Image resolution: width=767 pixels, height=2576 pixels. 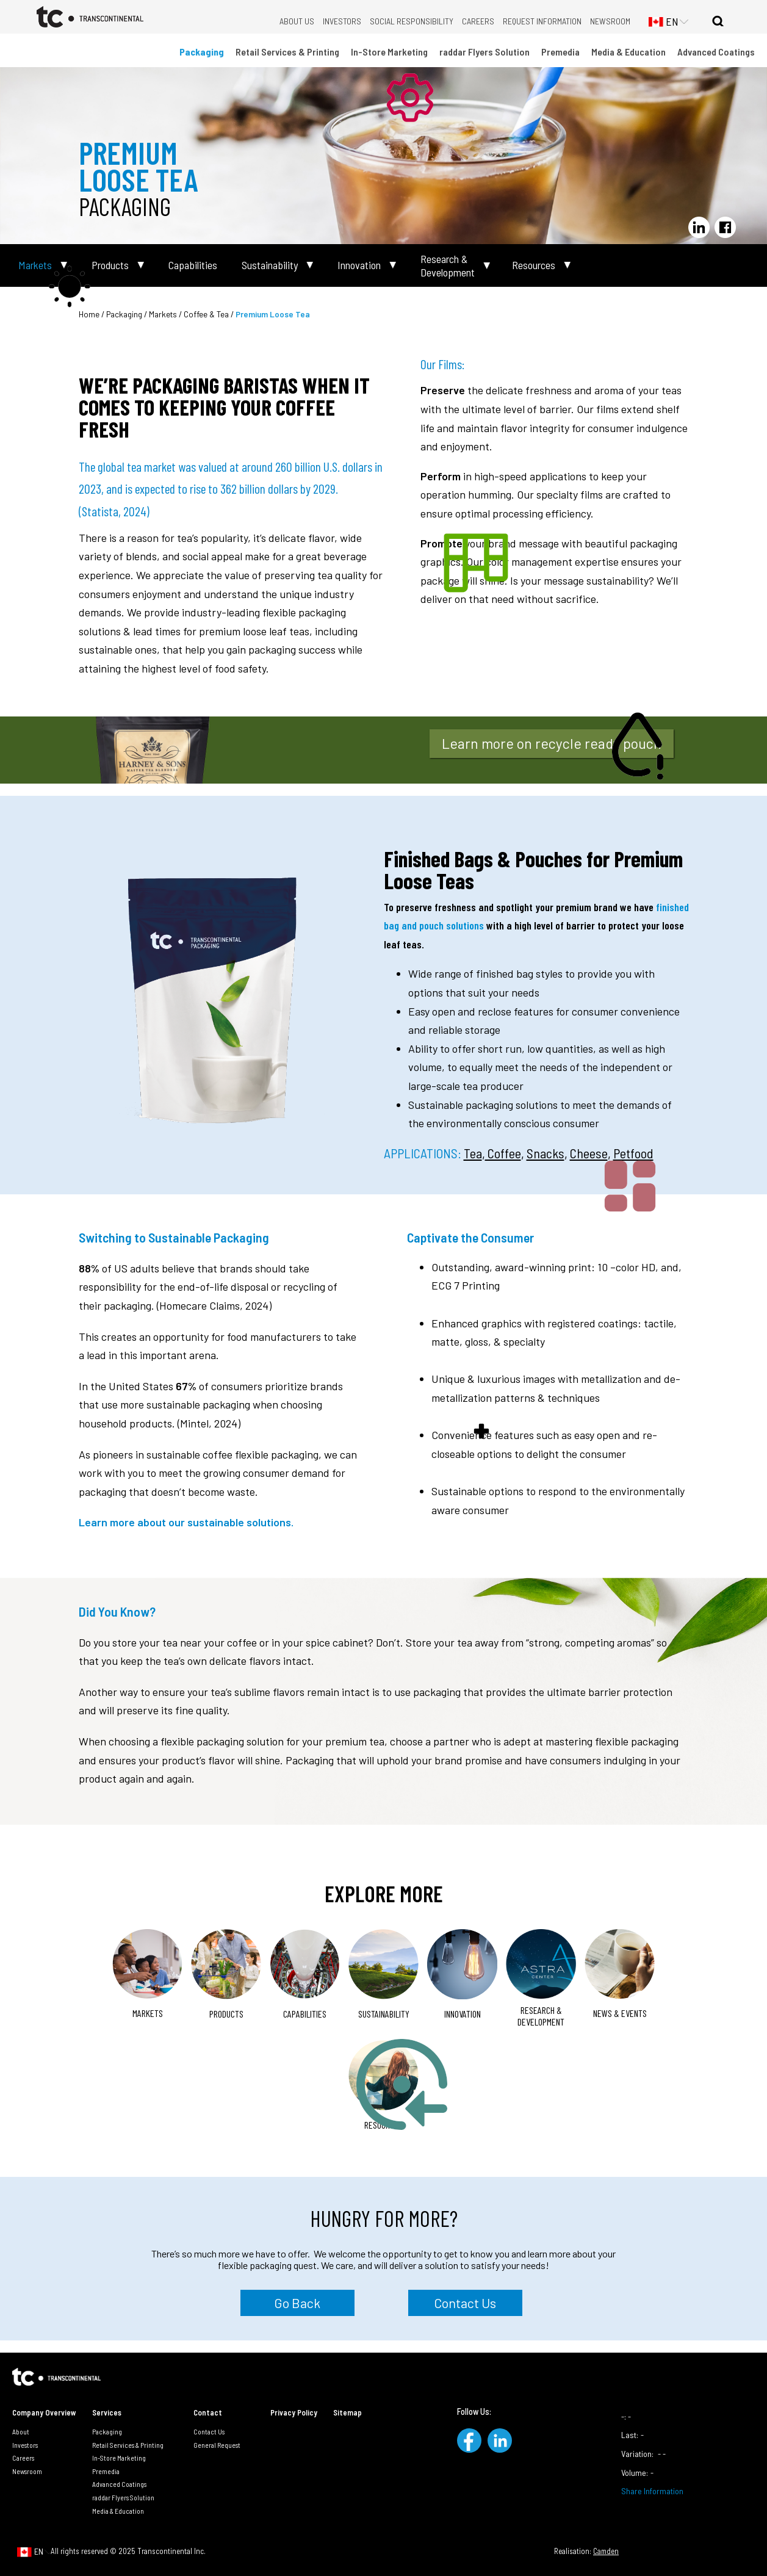 What do you see at coordinates (481, 1431) in the screenshot?
I see `access health or medical information` at bounding box center [481, 1431].